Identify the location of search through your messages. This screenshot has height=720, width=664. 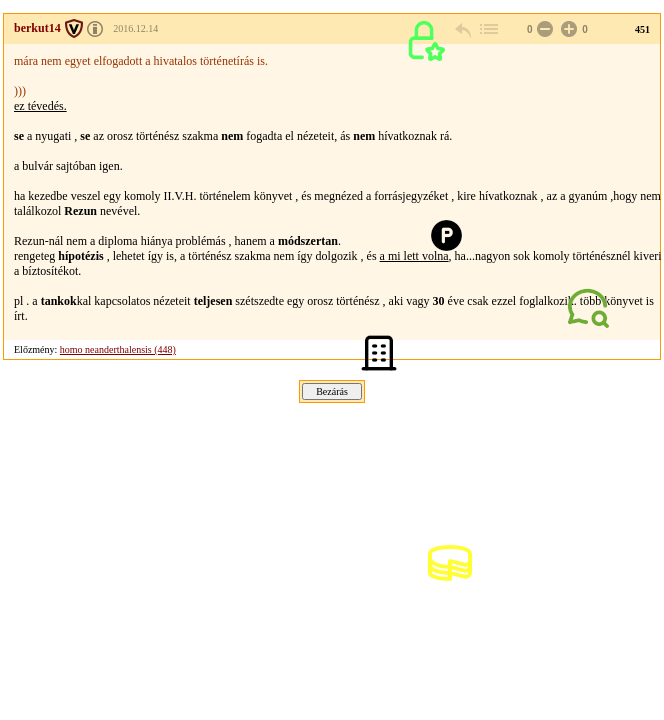
(587, 306).